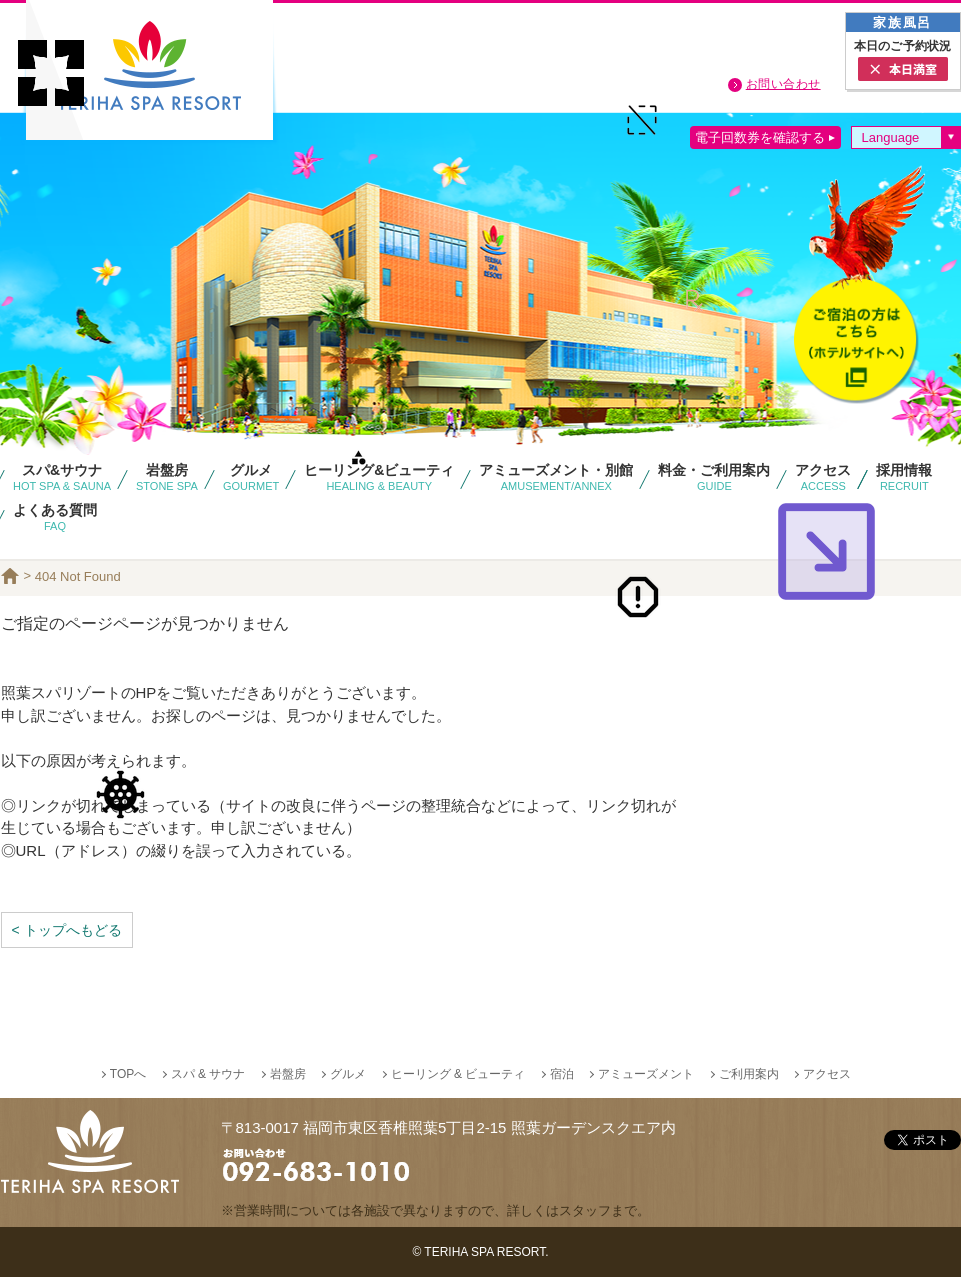 The height and width of the screenshot is (1277, 961). Describe the element at coordinates (642, 120) in the screenshot. I see `disable selection mode` at that location.